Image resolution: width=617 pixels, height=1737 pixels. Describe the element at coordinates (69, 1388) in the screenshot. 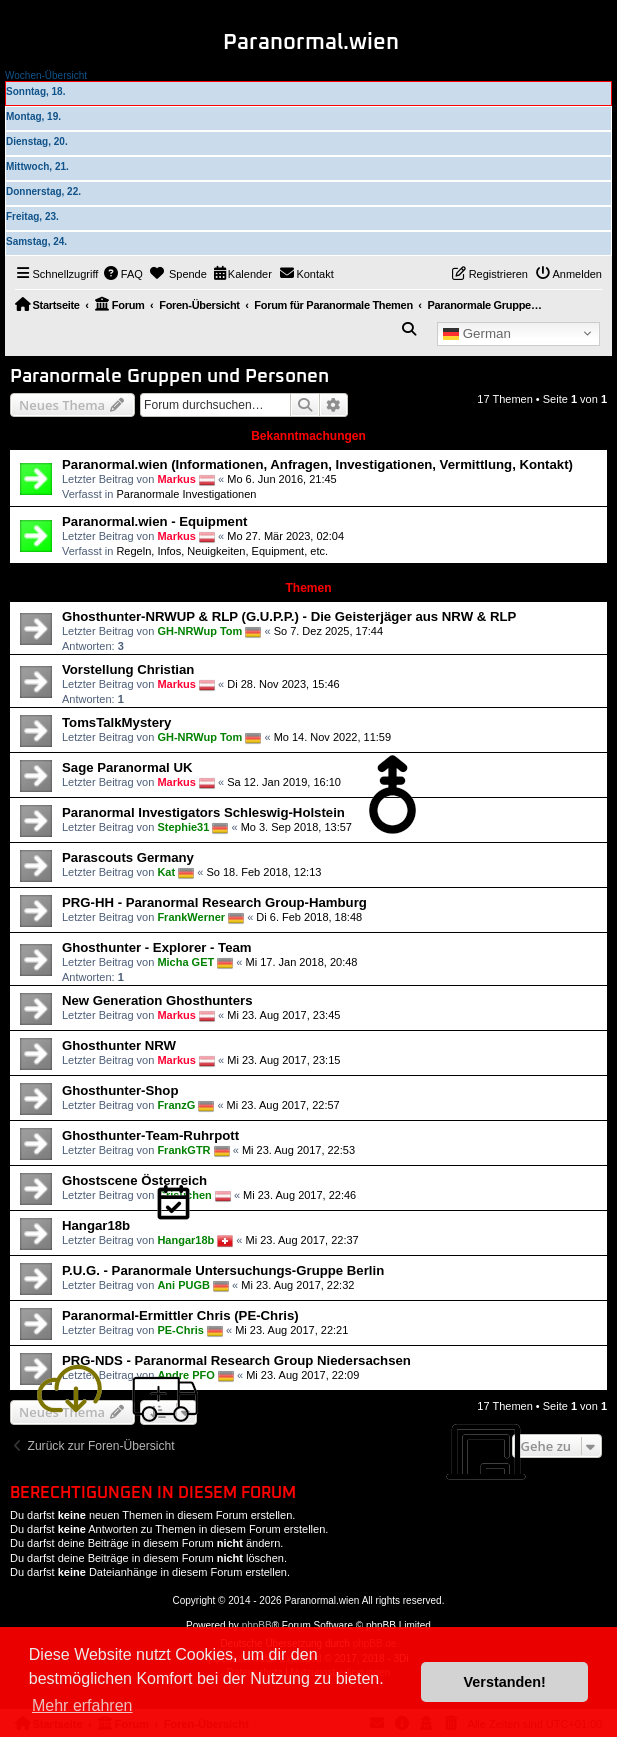

I see `download from cloud storage` at that location.